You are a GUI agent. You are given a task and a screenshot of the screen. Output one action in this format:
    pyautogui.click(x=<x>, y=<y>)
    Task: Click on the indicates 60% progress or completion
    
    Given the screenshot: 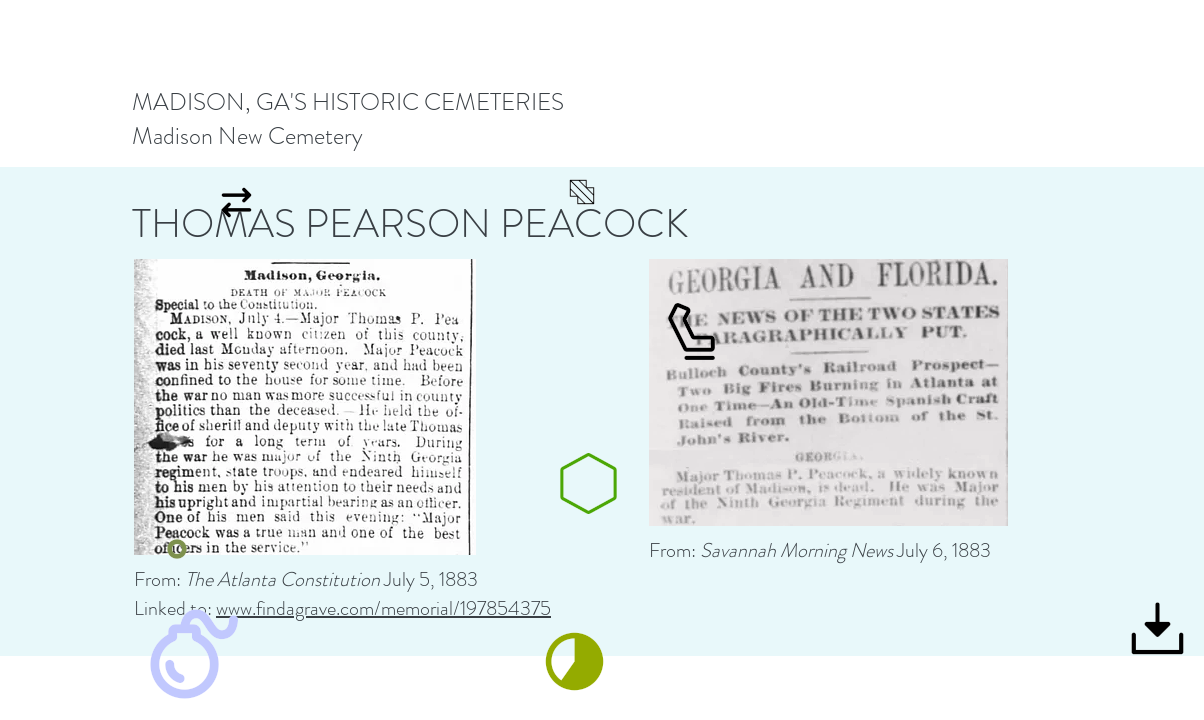 What is the action you would take?
    pyautogui.click(x=574, y=661)
    